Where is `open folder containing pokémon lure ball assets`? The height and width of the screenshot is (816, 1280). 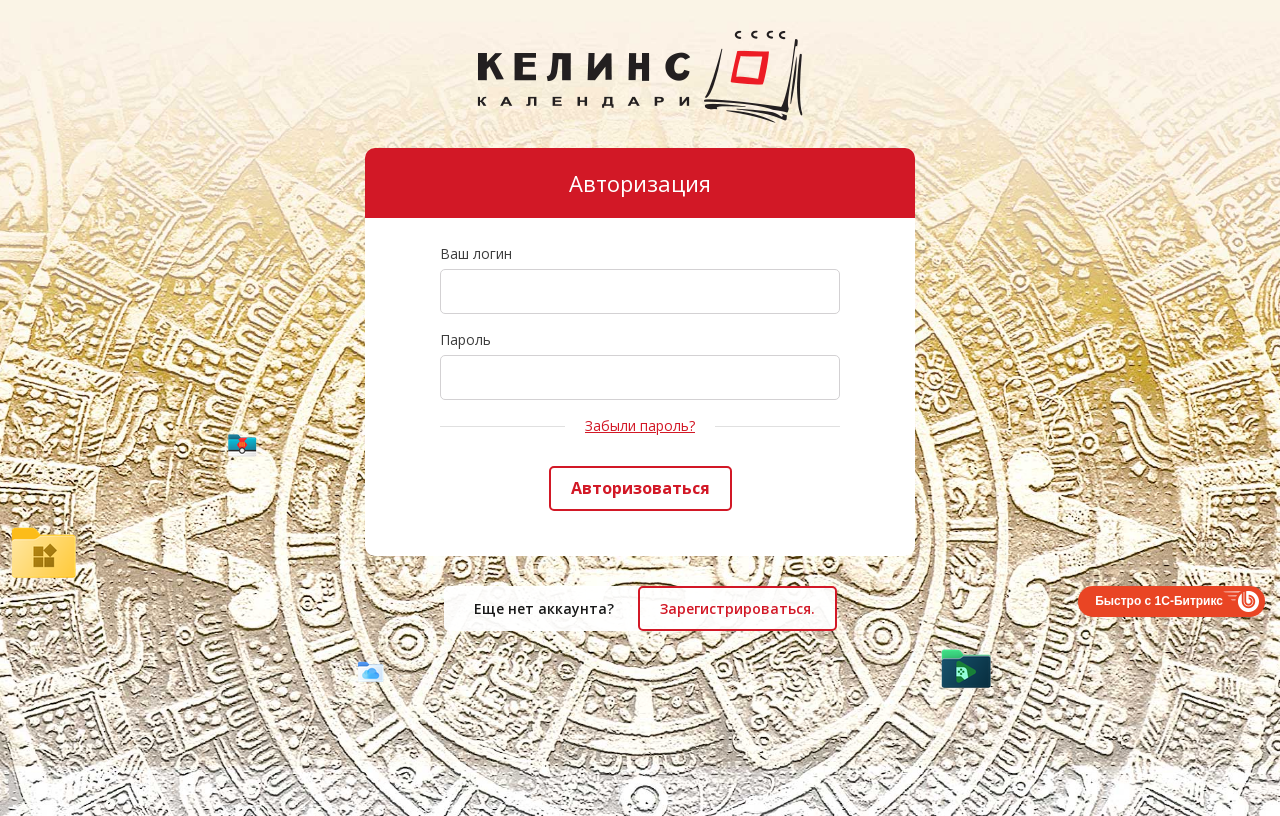
open folder containing pokémon lure ball assets is located at coordinates (242, 446).